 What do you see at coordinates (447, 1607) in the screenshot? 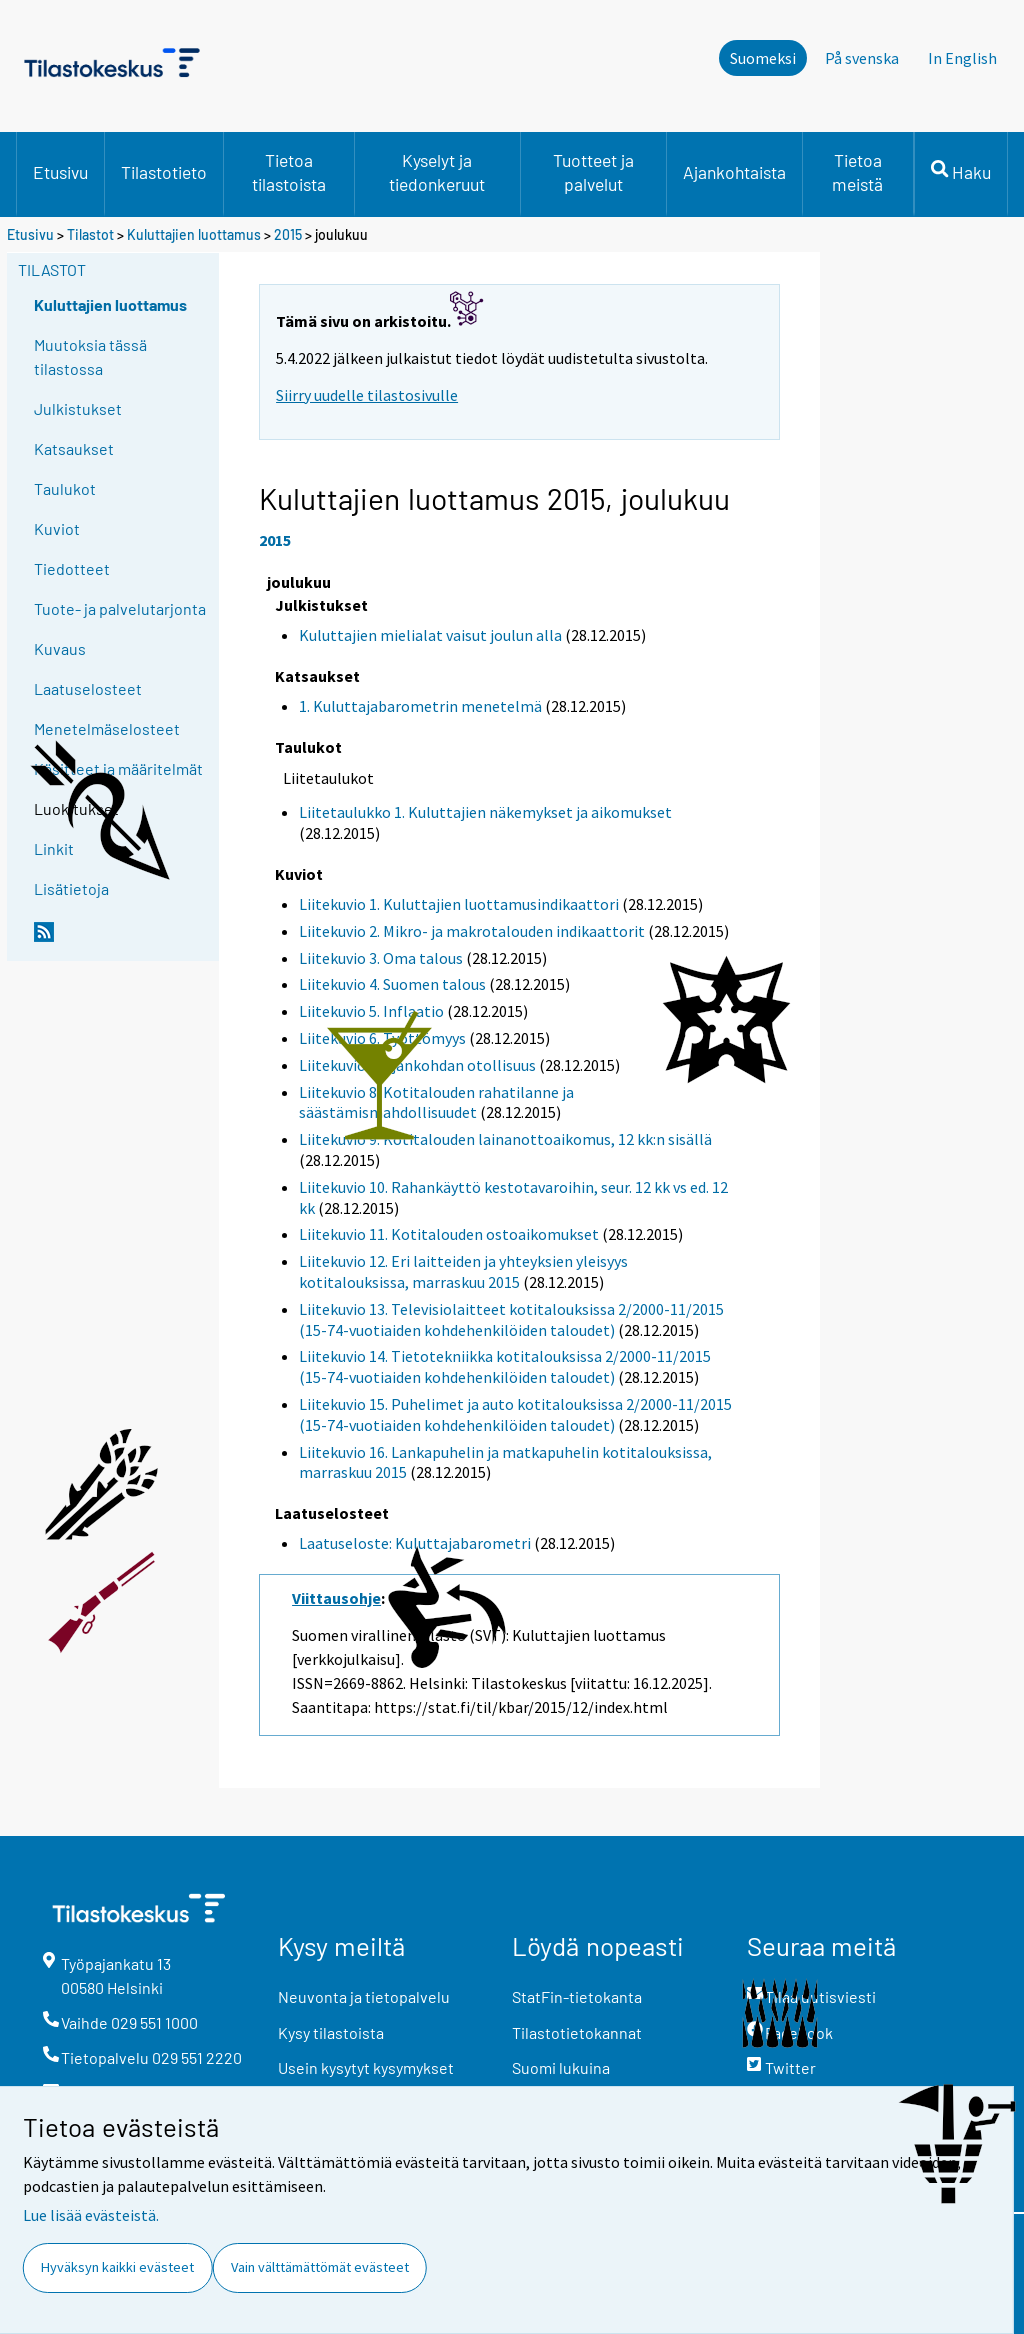
I see `indicates acrobatic or gymnastic skill ability` at bounding box center [447, 1607].